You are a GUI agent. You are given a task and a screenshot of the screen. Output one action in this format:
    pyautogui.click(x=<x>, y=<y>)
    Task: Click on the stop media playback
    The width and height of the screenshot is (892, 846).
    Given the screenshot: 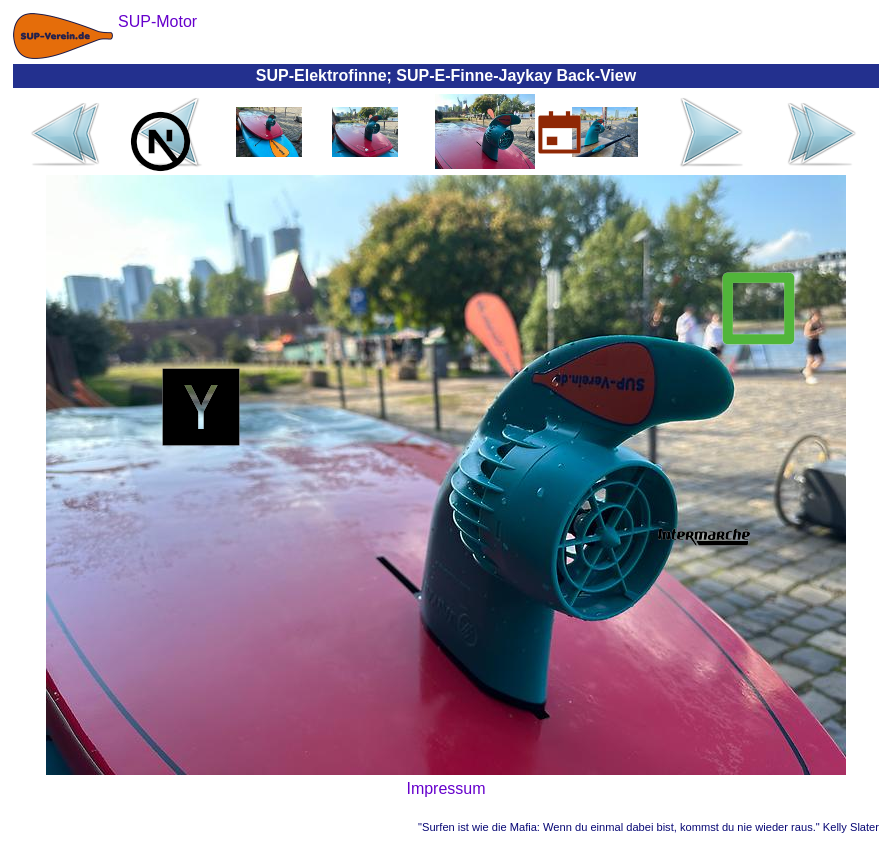 What is the action you would take?
    pyautogui.click(x=758, y=308)
    